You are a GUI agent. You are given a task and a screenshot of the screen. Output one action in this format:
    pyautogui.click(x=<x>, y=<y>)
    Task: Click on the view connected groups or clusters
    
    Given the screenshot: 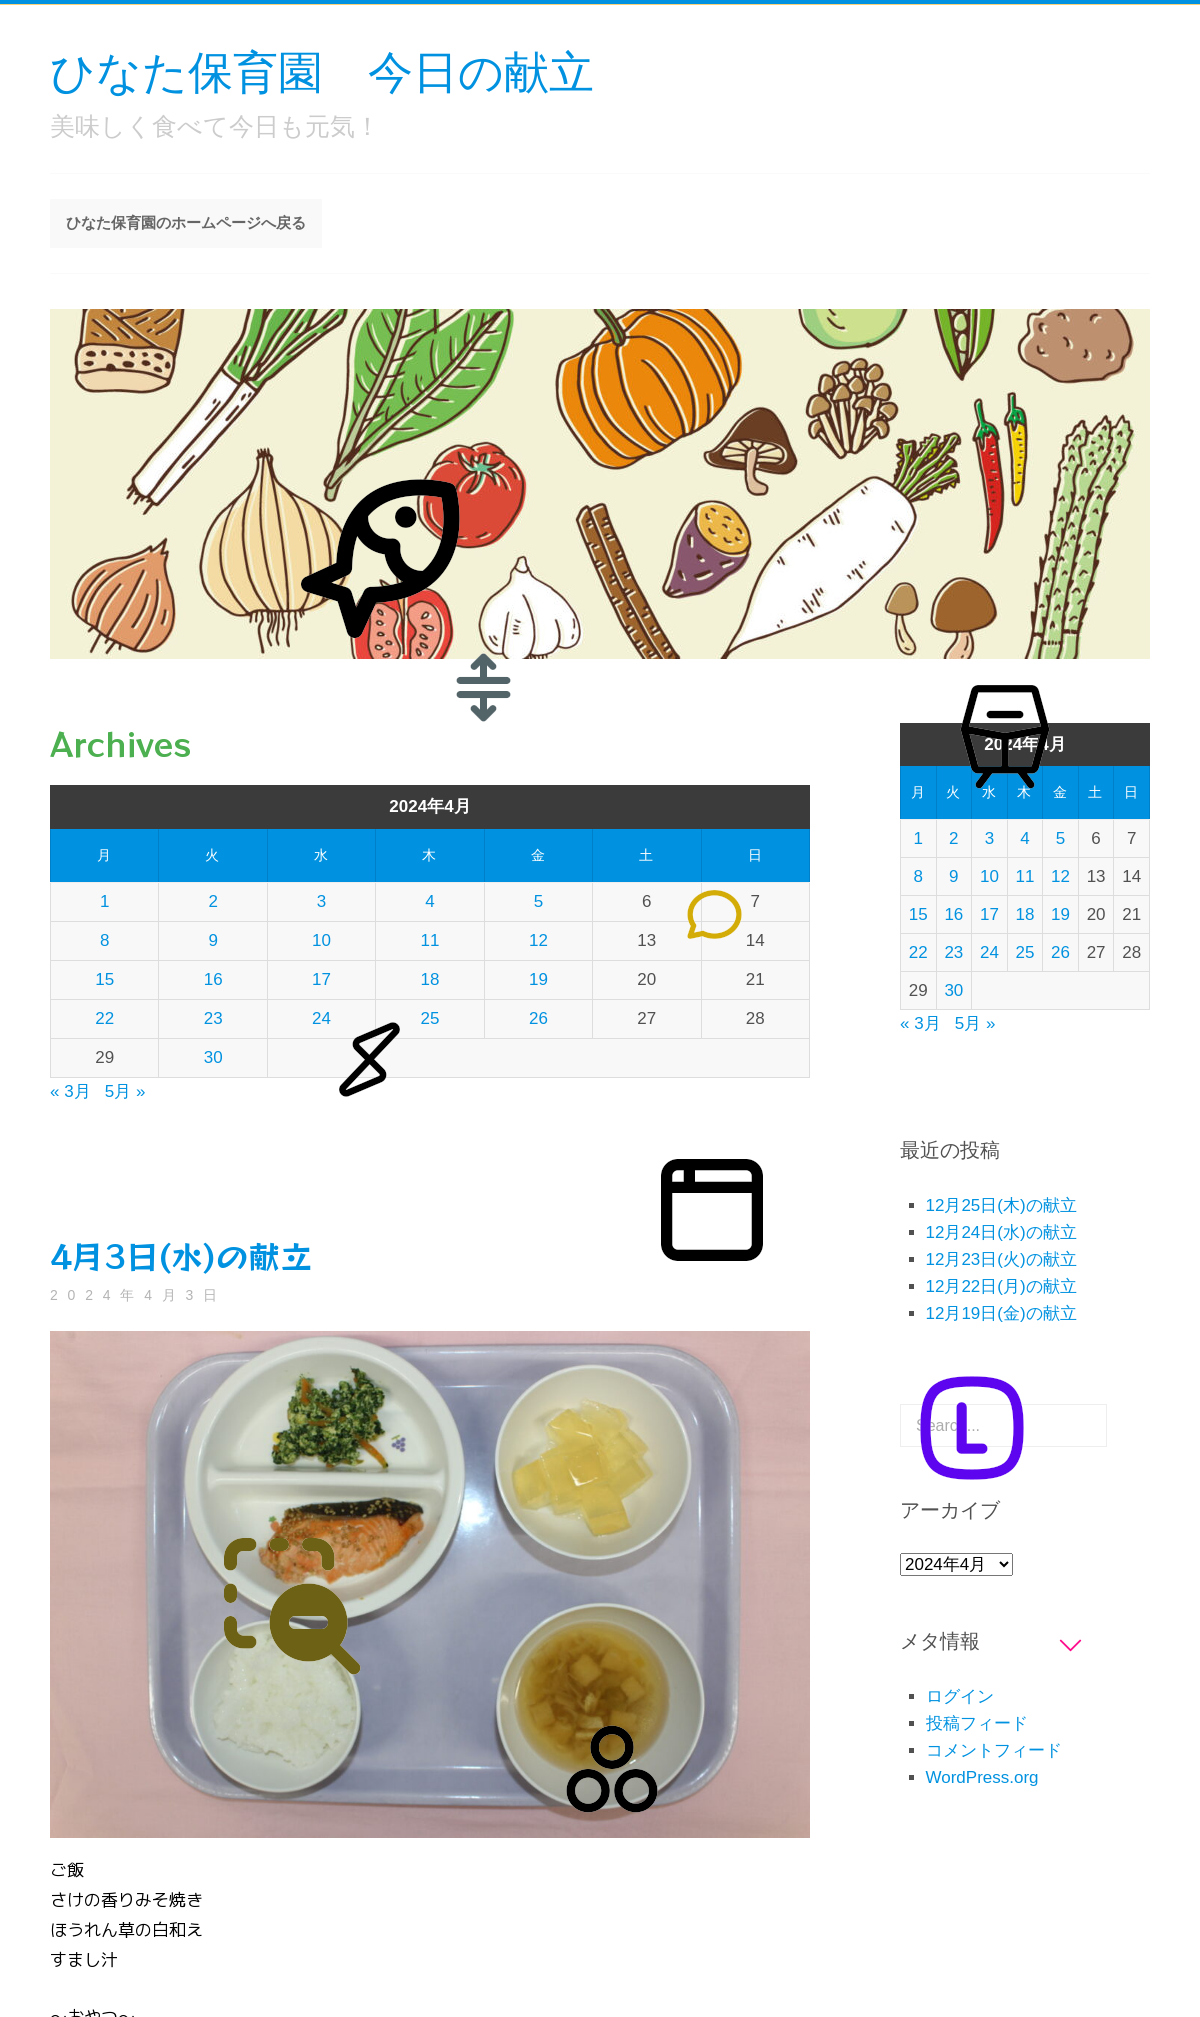 What is the action you would take?
    pyautogui.click(x=612, y=1769)
    